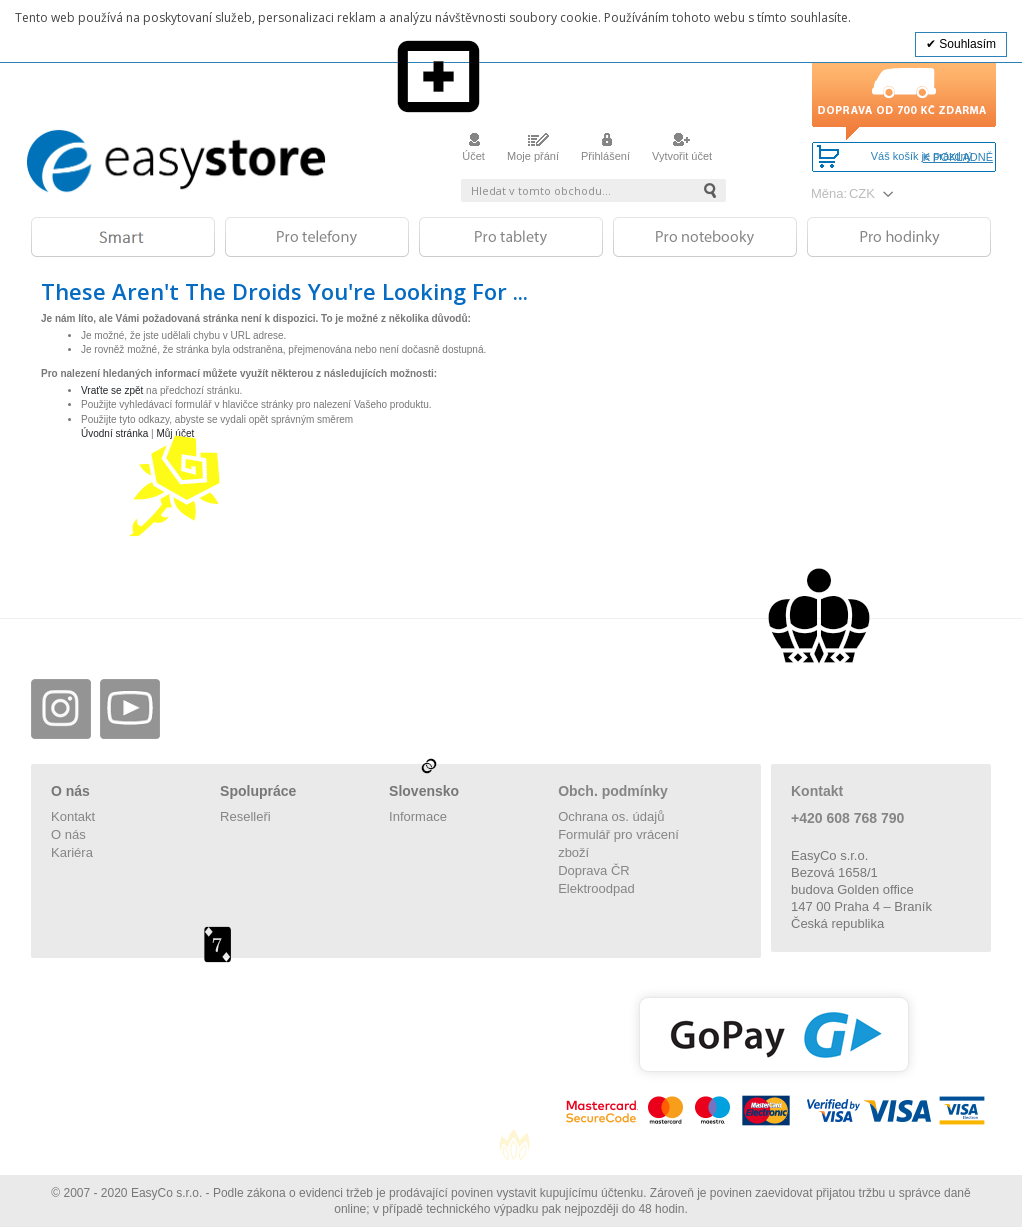  Describe the element at coordinates (429, 766) in the screenshot. I see `view linked or connected accounts` at that location.